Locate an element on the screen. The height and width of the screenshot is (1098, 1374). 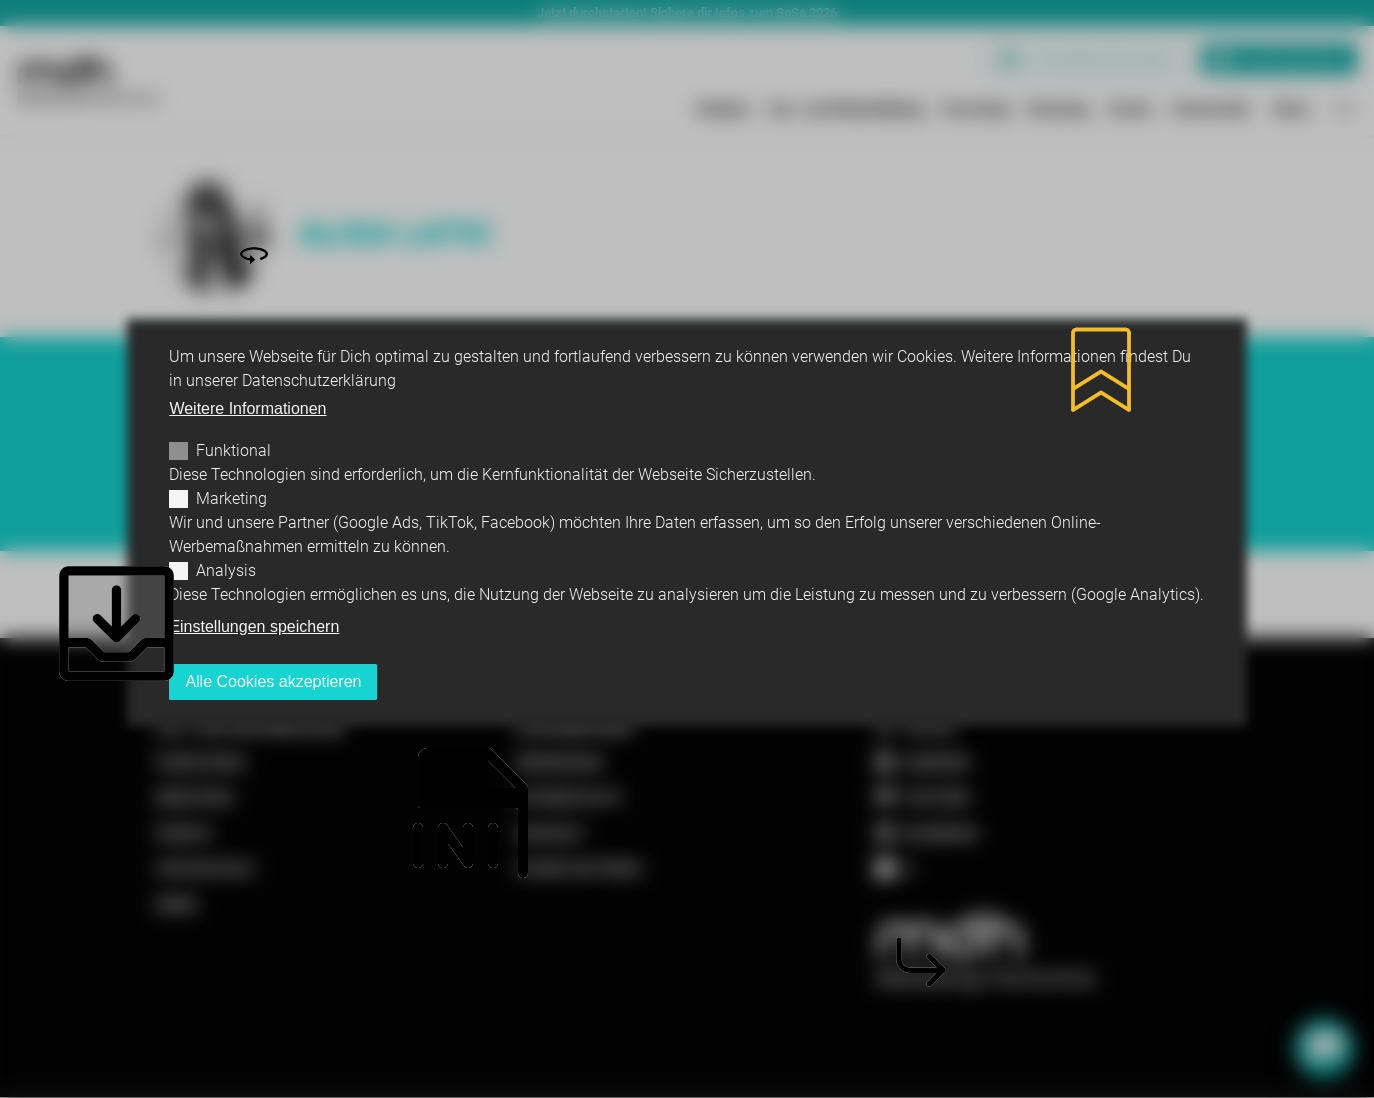
view or open an INI configuration file is located at coordinates (473, 813).